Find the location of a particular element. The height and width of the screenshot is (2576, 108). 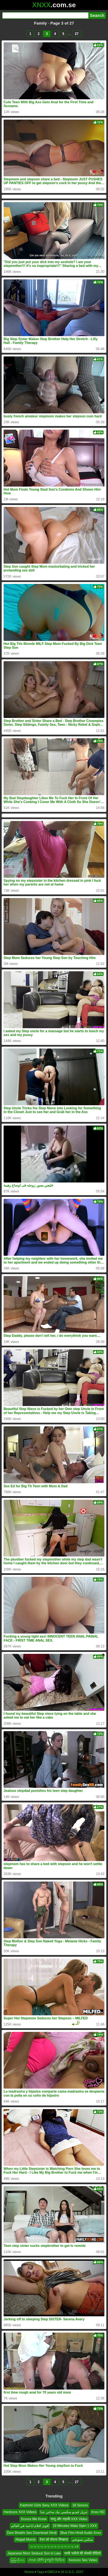

iPod shuffle device connected is located at coordinates (83, 1511).